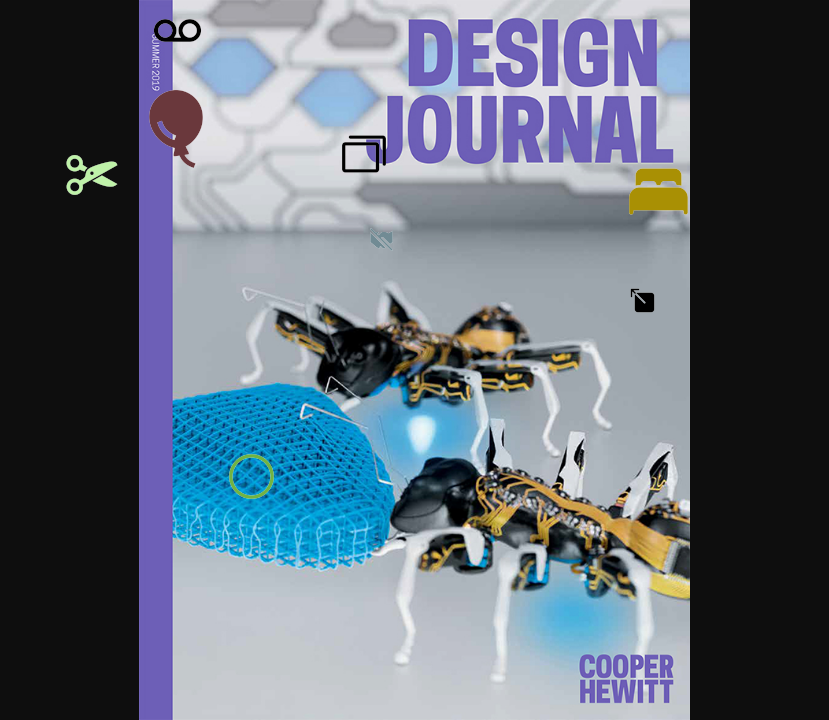 Image resolution: width=829 pixels, height=720 pixels. What do you see at coordinates (642, 300) in the screenshot?
I see `open link in new window` at bounding box center [642, 300].